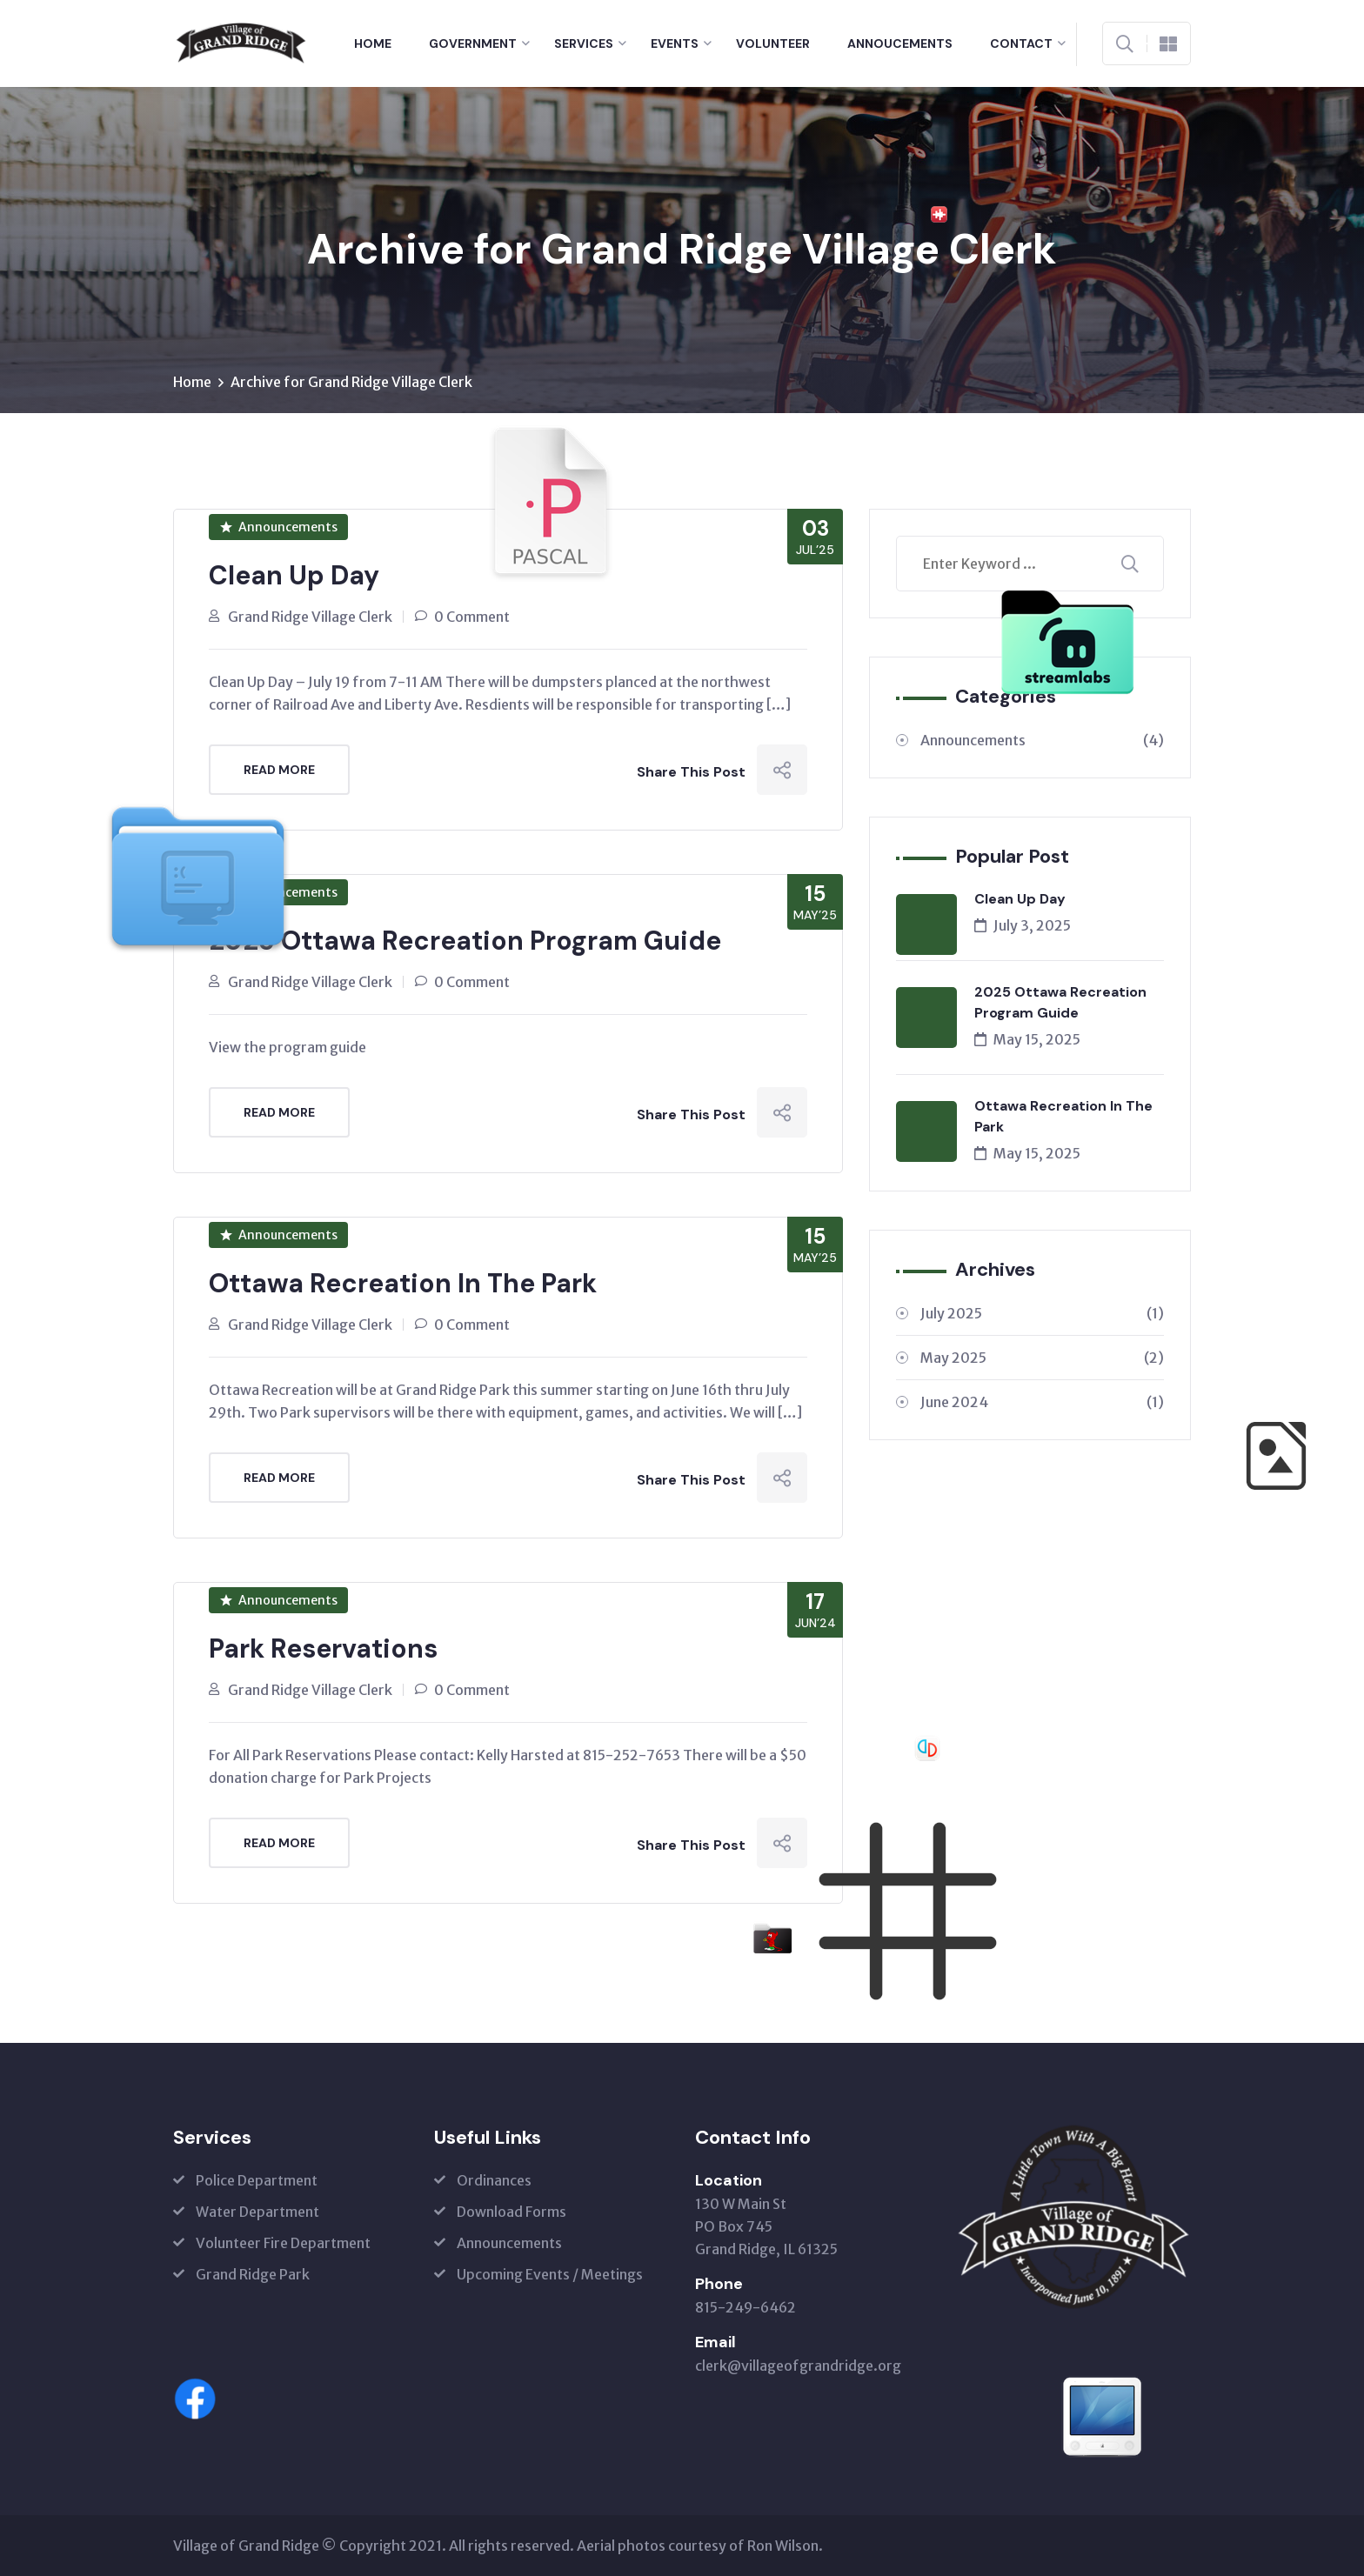 Image resolution: width=1364 pixels, height=2576 pixels. I want to click on open PC or windows computer folder, so click(197, 876).